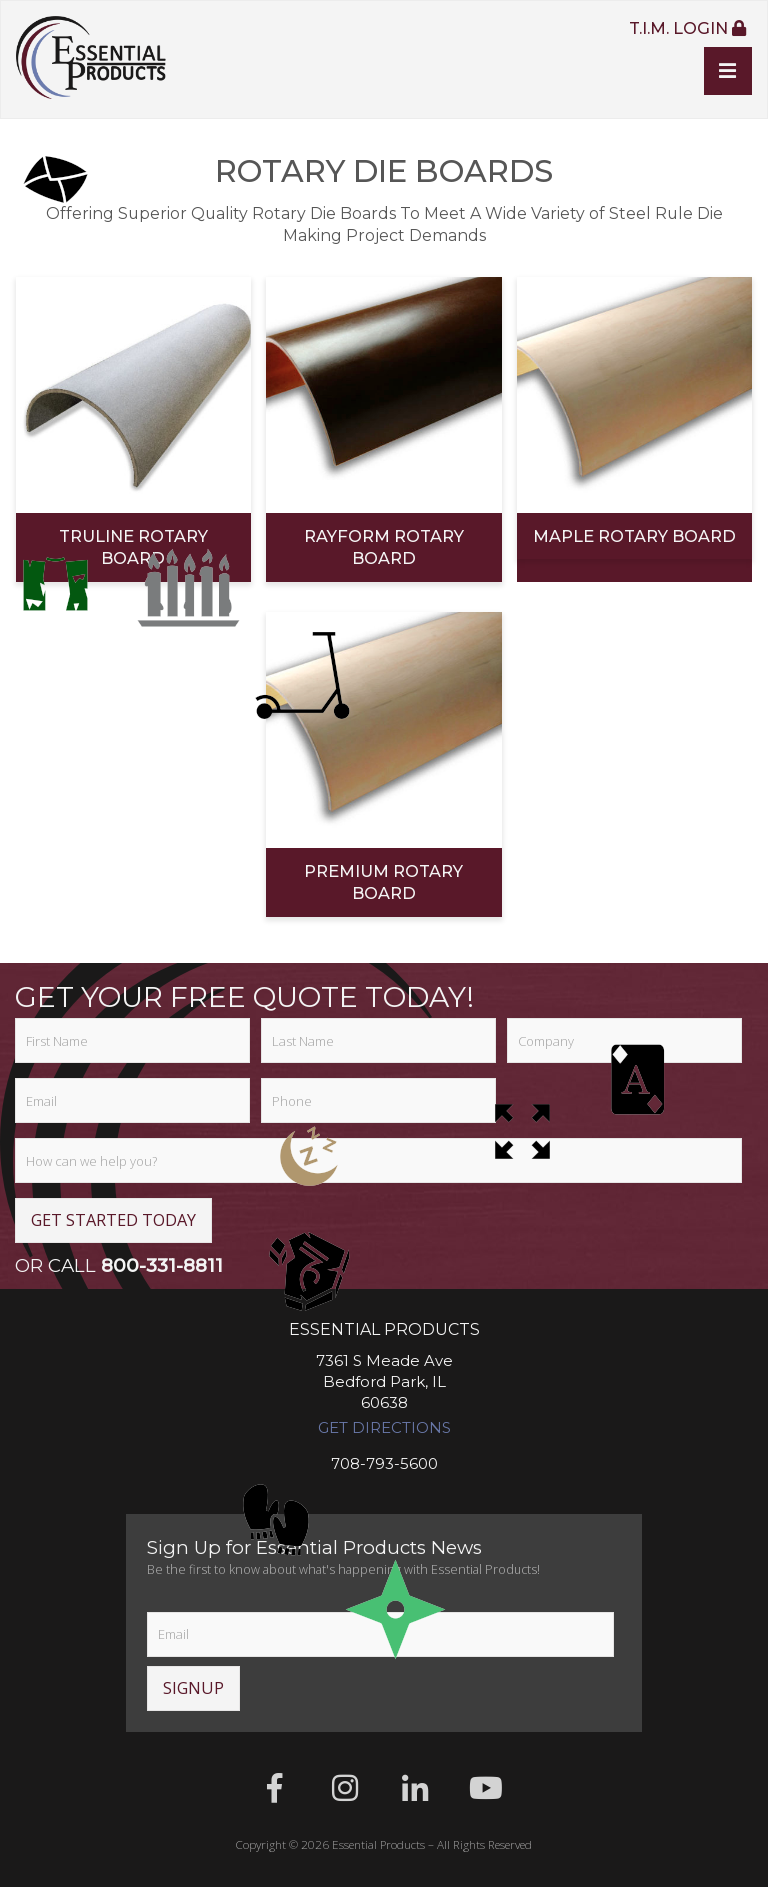  Describe the element at coordinates (309, 1271) in the screenshot. I see `indicates a corrupted or damaged file` at that location.